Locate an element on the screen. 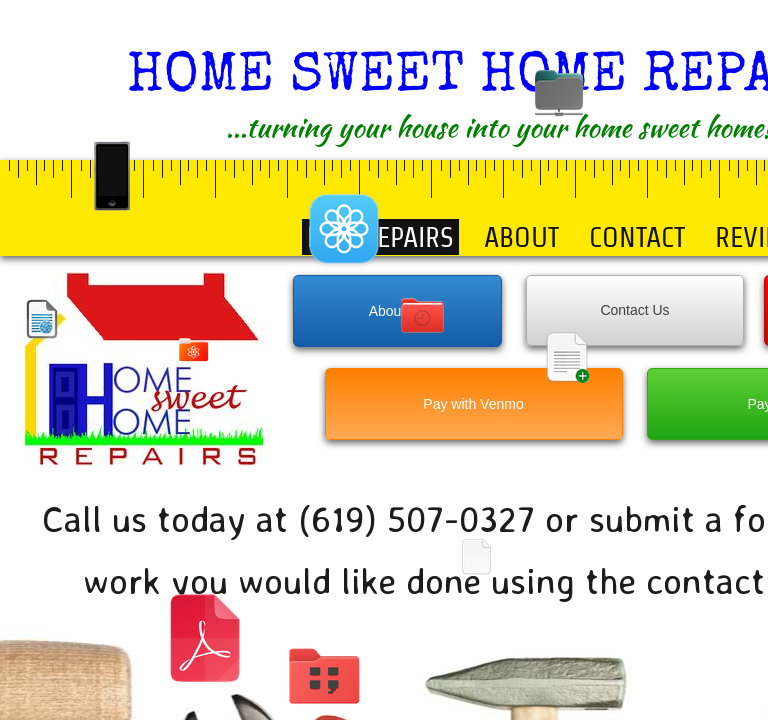  iPod nano device in space gray is located at coordinates (112, 176).